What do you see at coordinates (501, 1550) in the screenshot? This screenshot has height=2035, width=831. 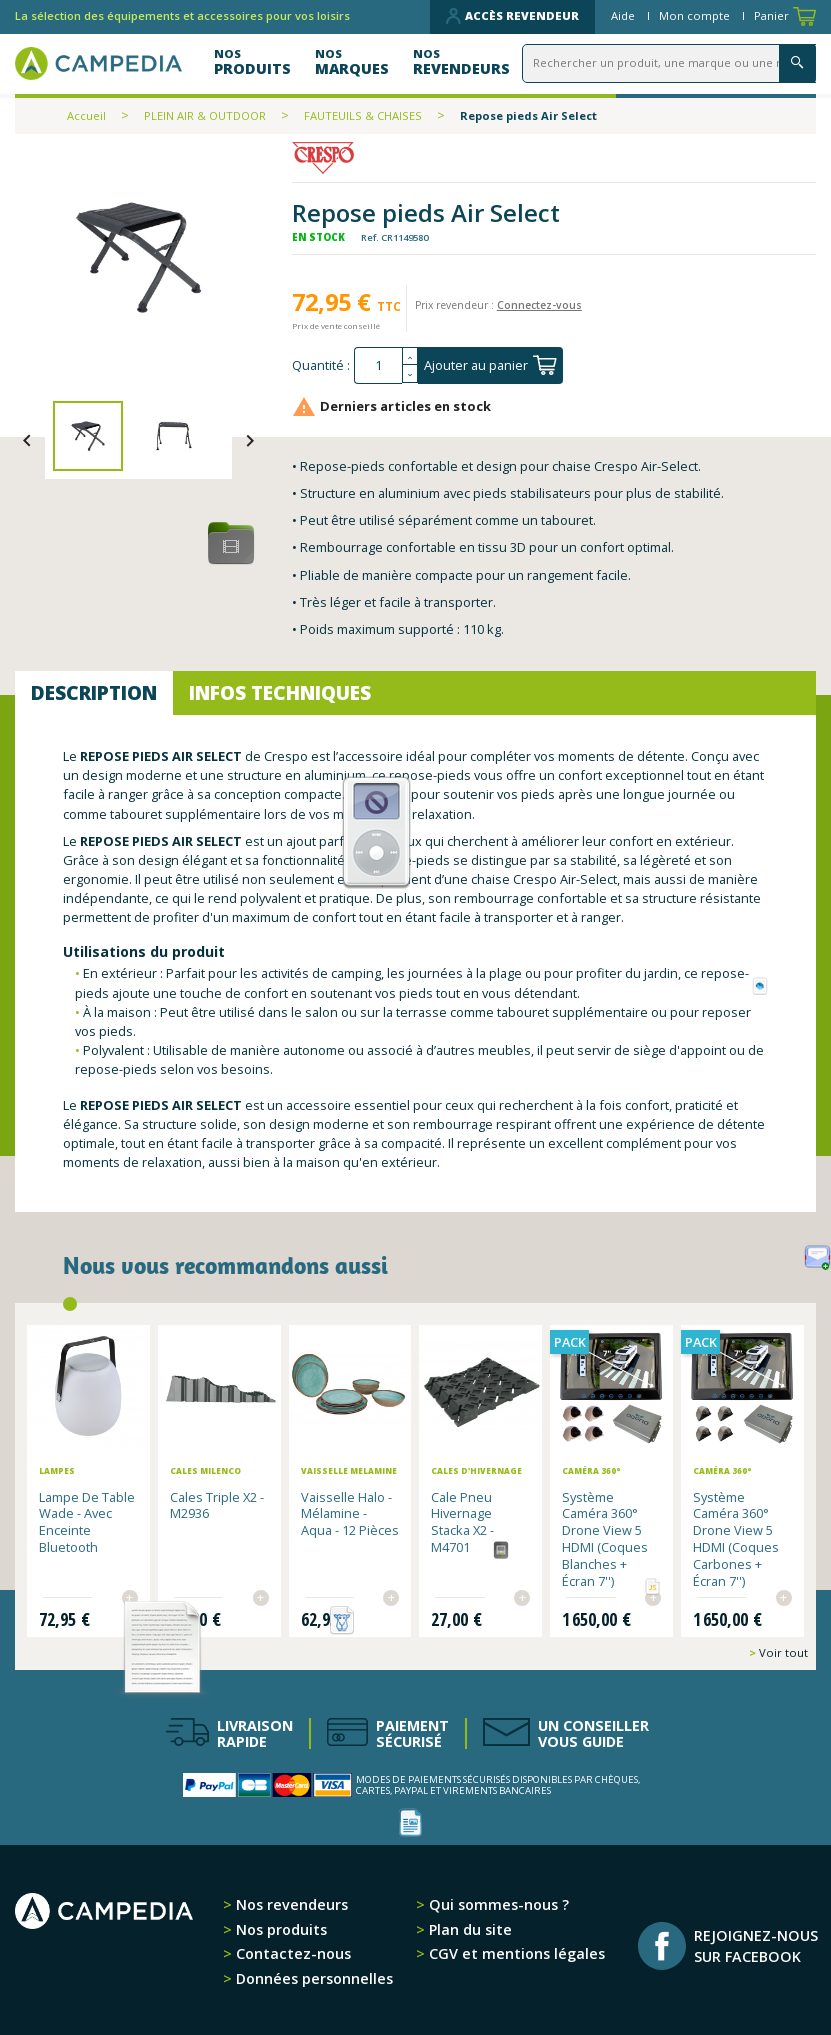 I see `nintendo 64 game ROM file` at bounding box center [501, 1550].